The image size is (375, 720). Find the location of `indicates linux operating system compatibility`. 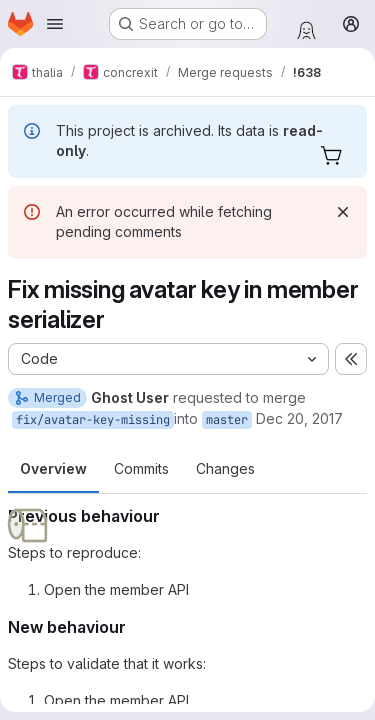

indicates linux operating system compatibility is located at coordinates (306, 31).